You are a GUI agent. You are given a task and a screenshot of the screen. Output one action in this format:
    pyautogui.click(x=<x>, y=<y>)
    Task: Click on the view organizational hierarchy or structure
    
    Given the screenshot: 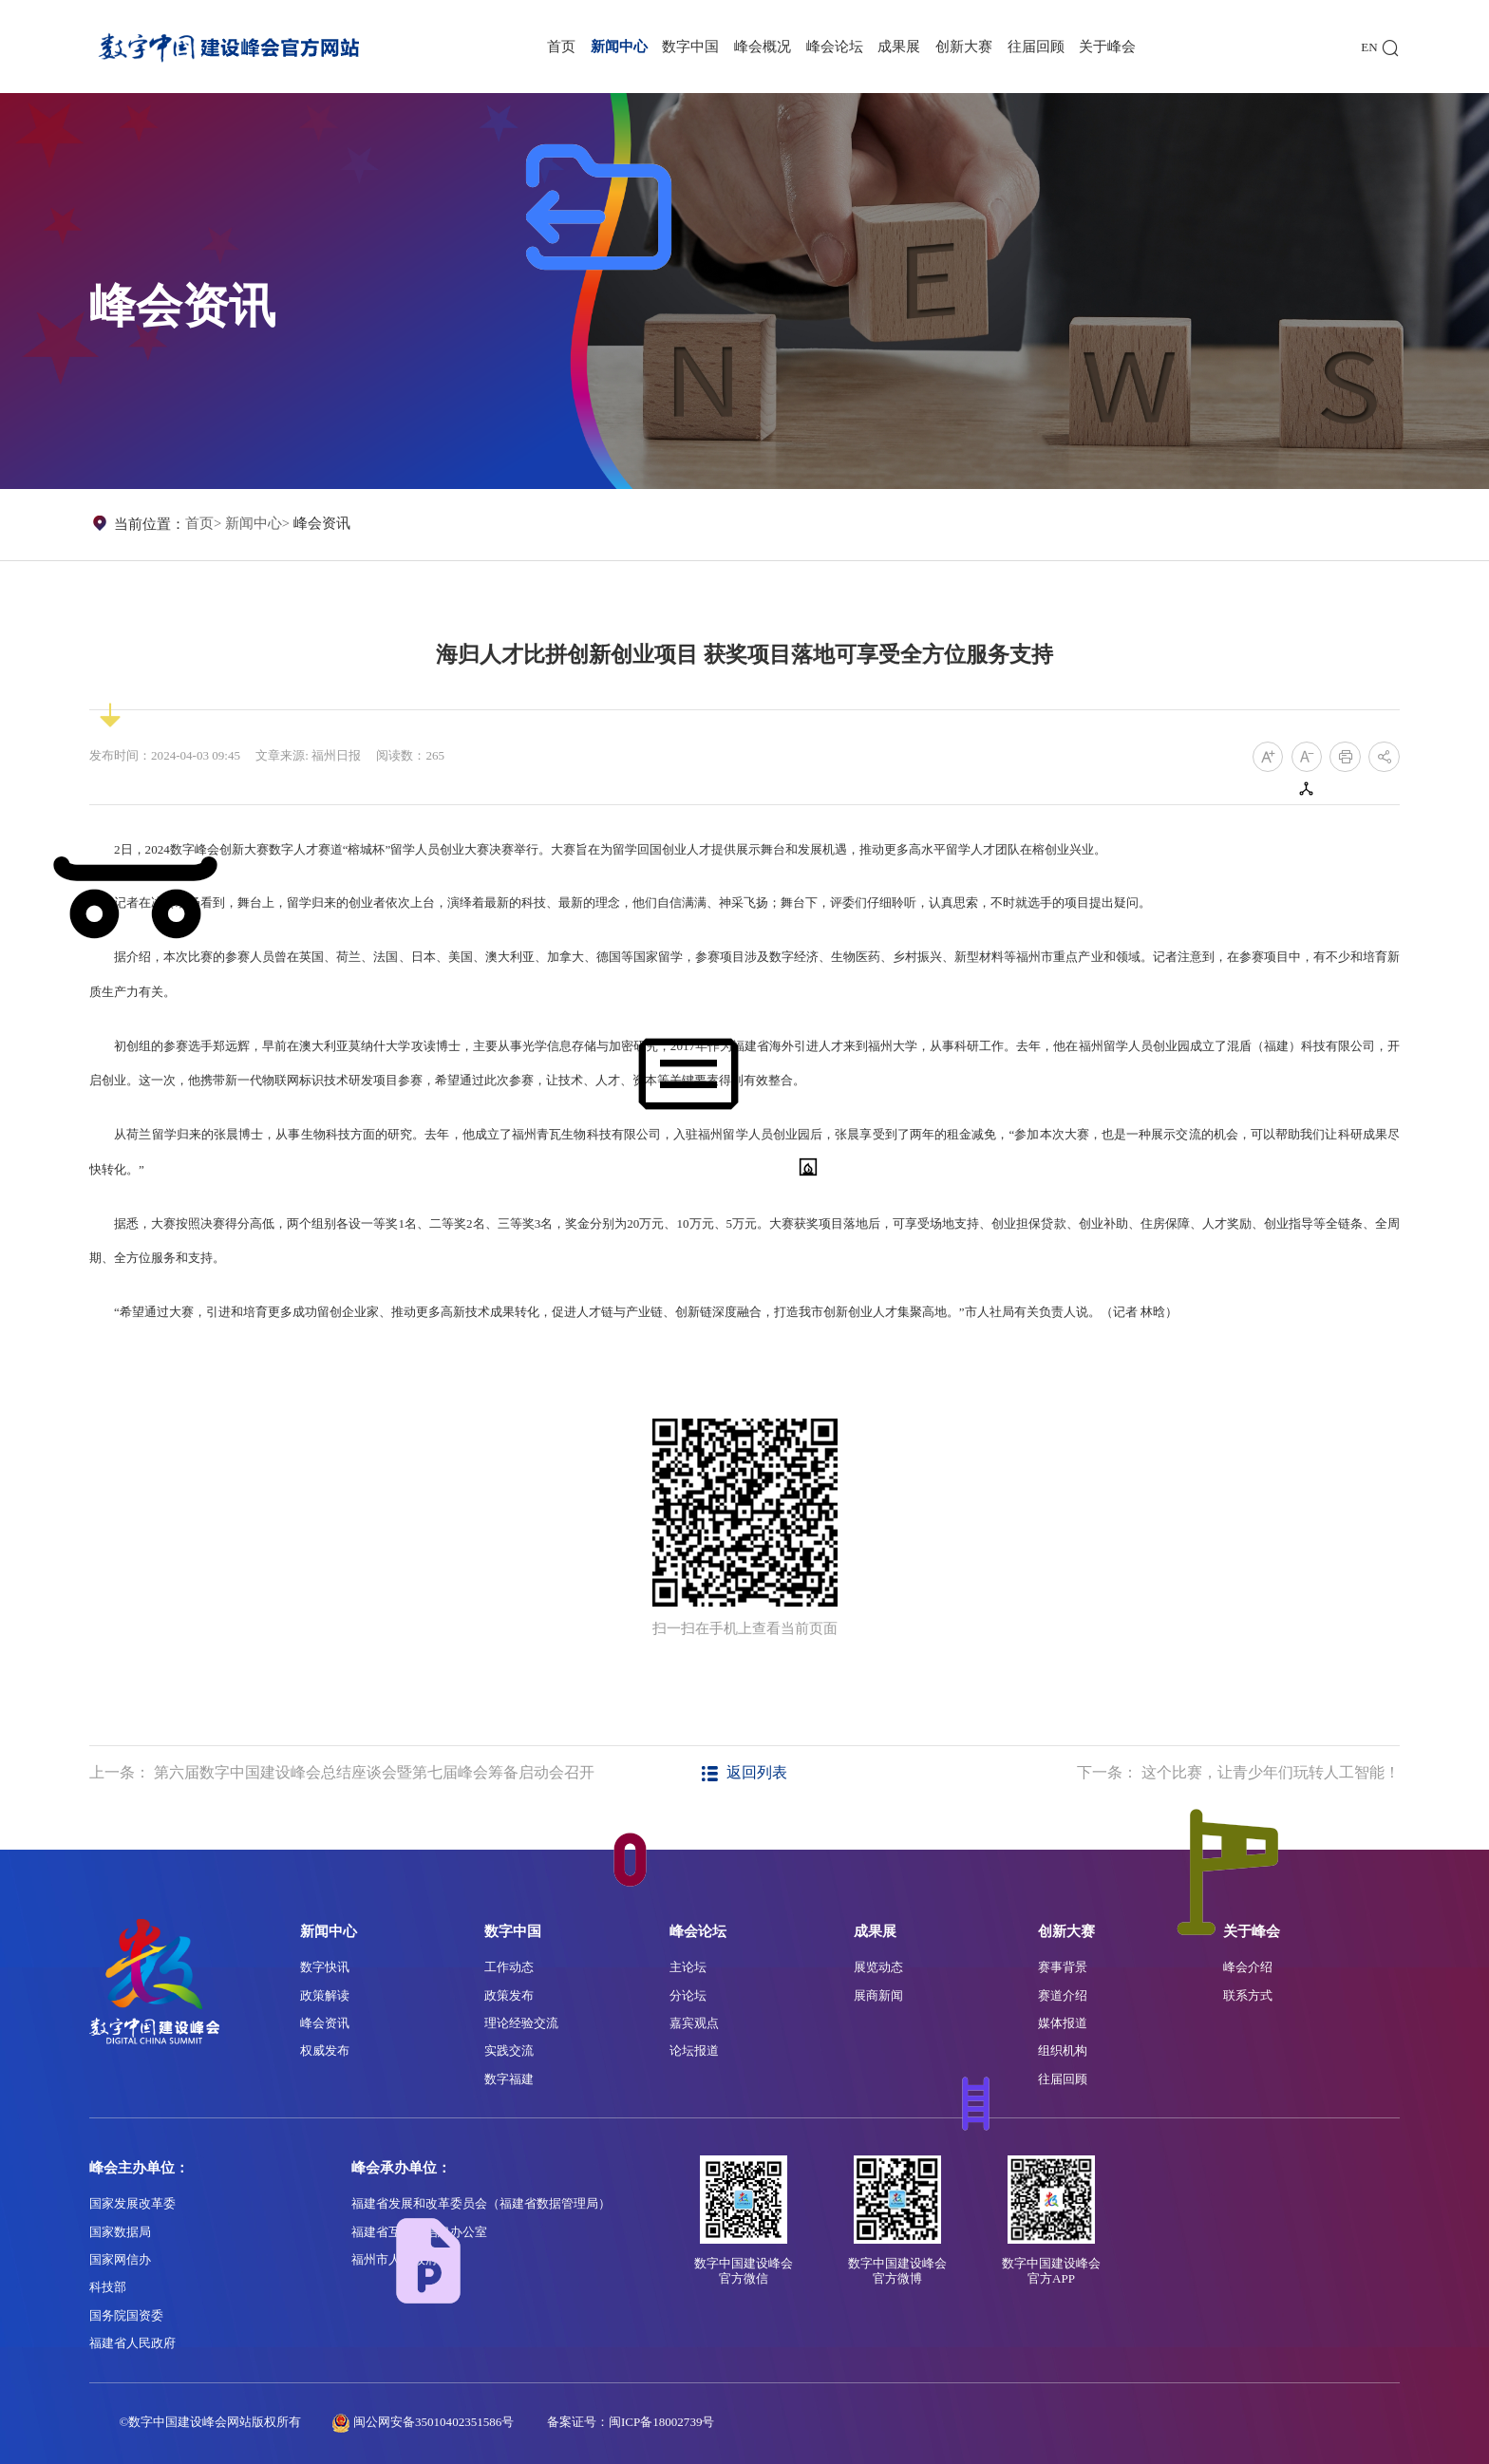 What is the action you would take?
    pyautogui.click(x=1306, y=788)
    